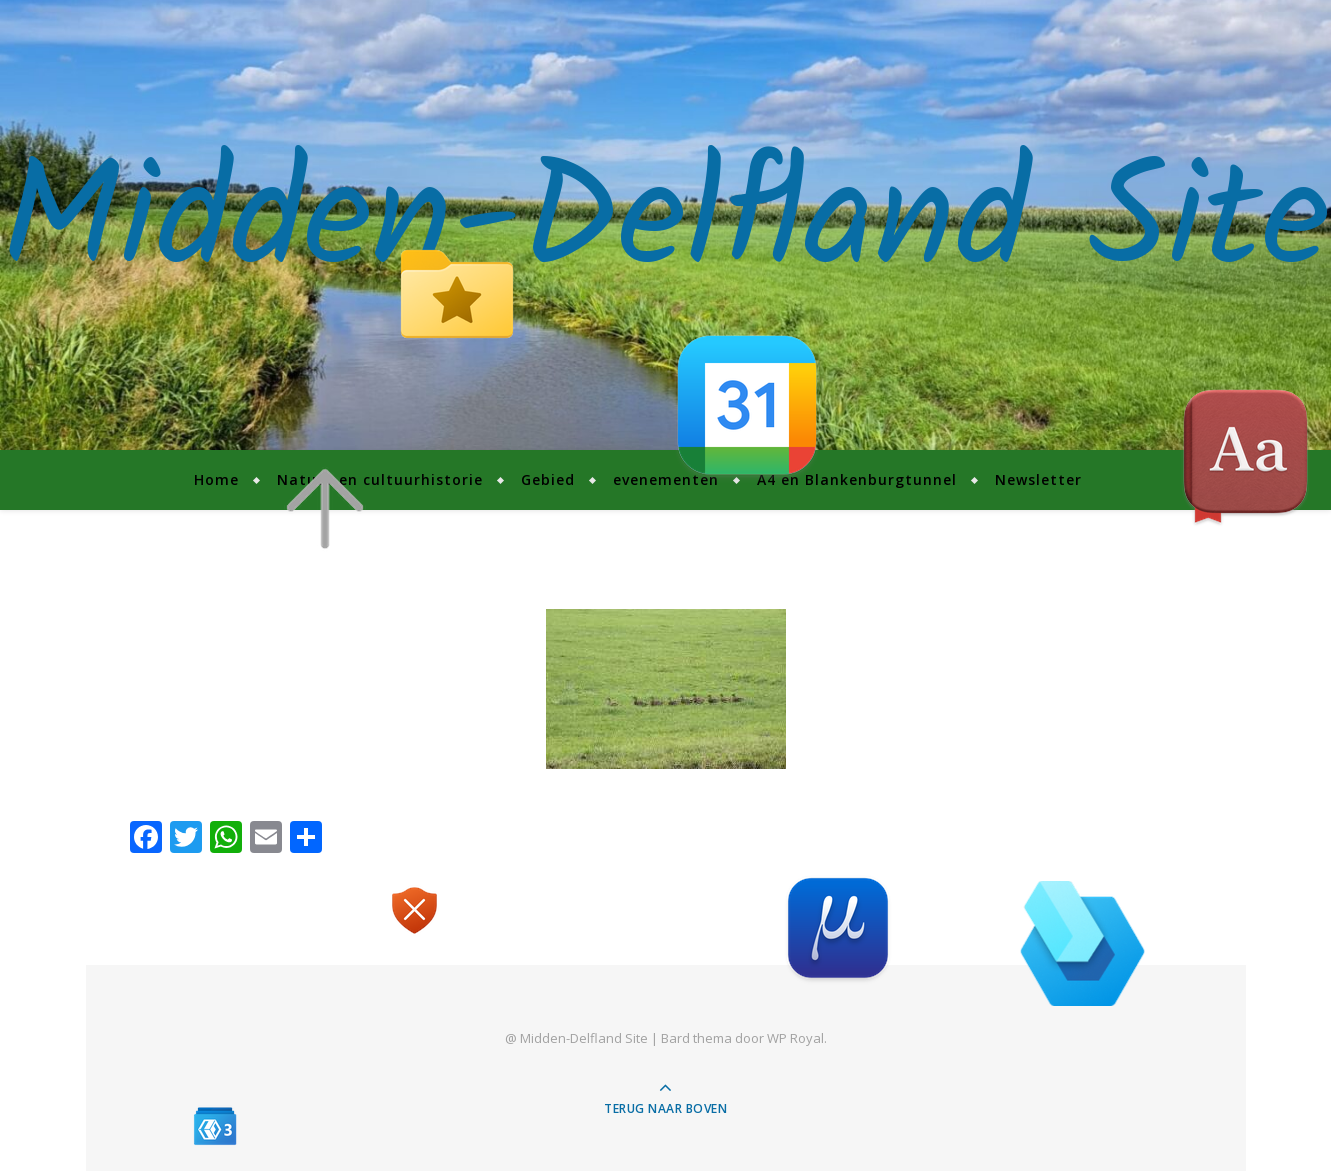 This screenshot has height=1171, width=1331. Describe the element at coordinates (325, 509) in the screenshot. I see `upload or send file` at that location.